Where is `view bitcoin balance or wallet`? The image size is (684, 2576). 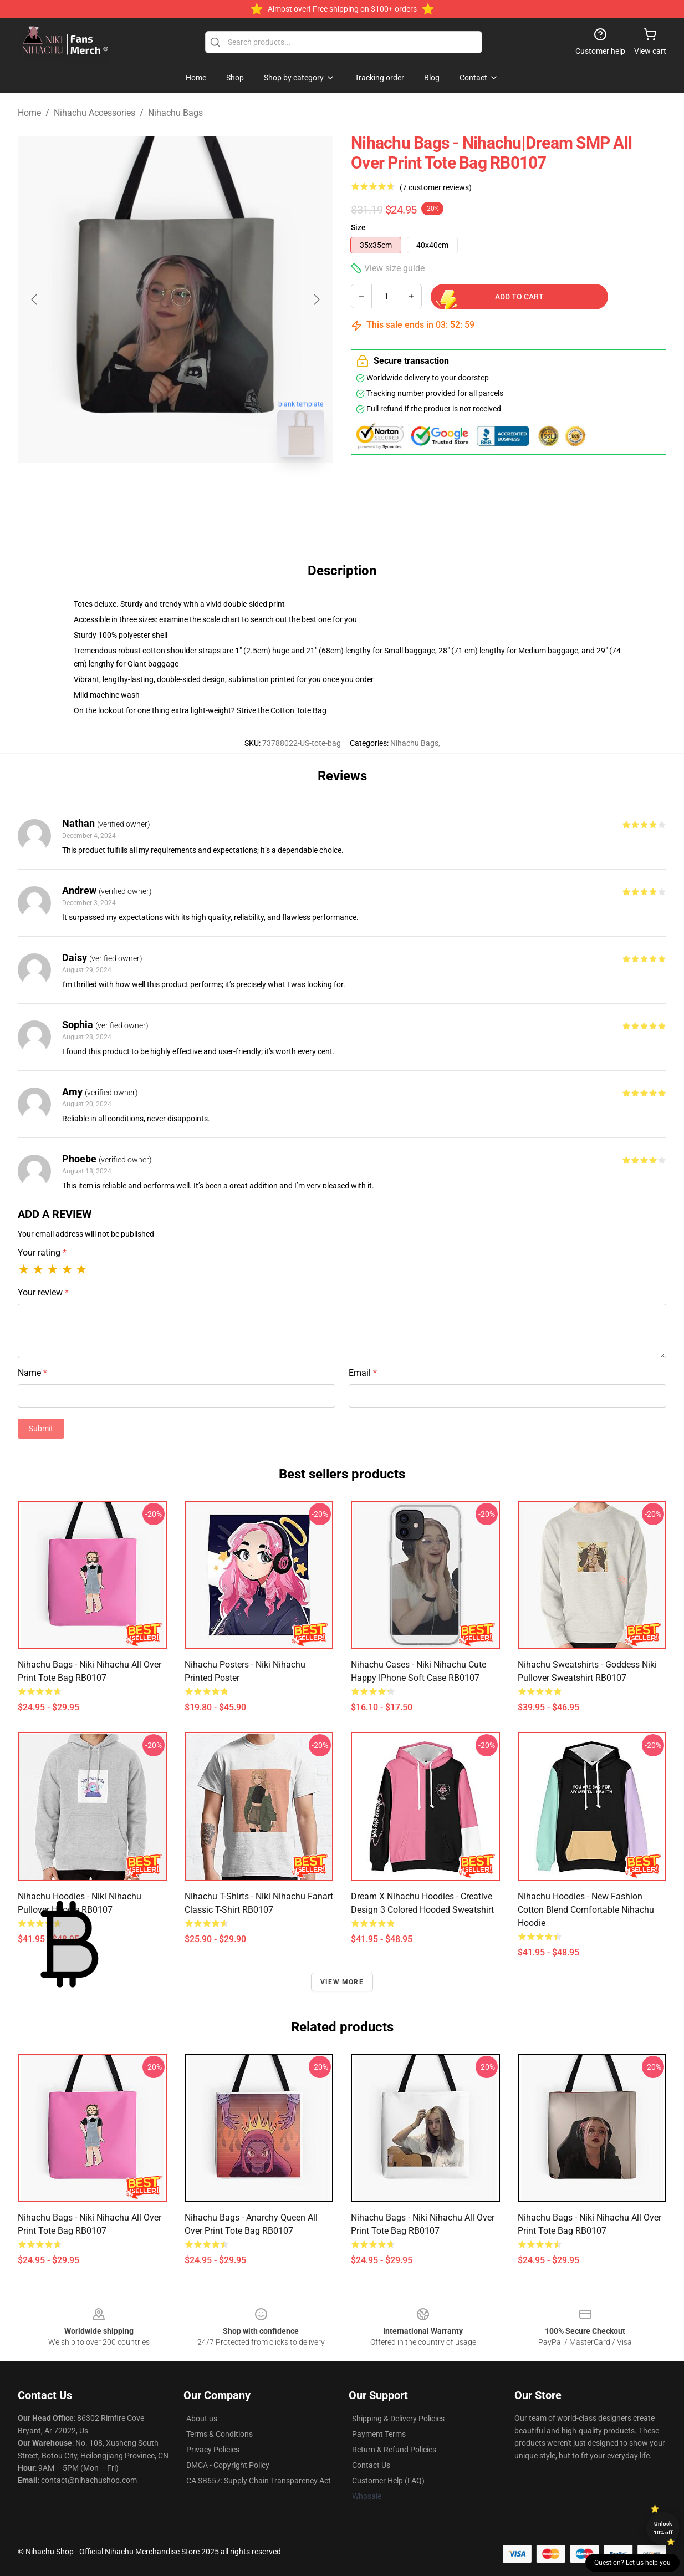 view bitcoin balance or wallet is located at coordinates (66, 1945).